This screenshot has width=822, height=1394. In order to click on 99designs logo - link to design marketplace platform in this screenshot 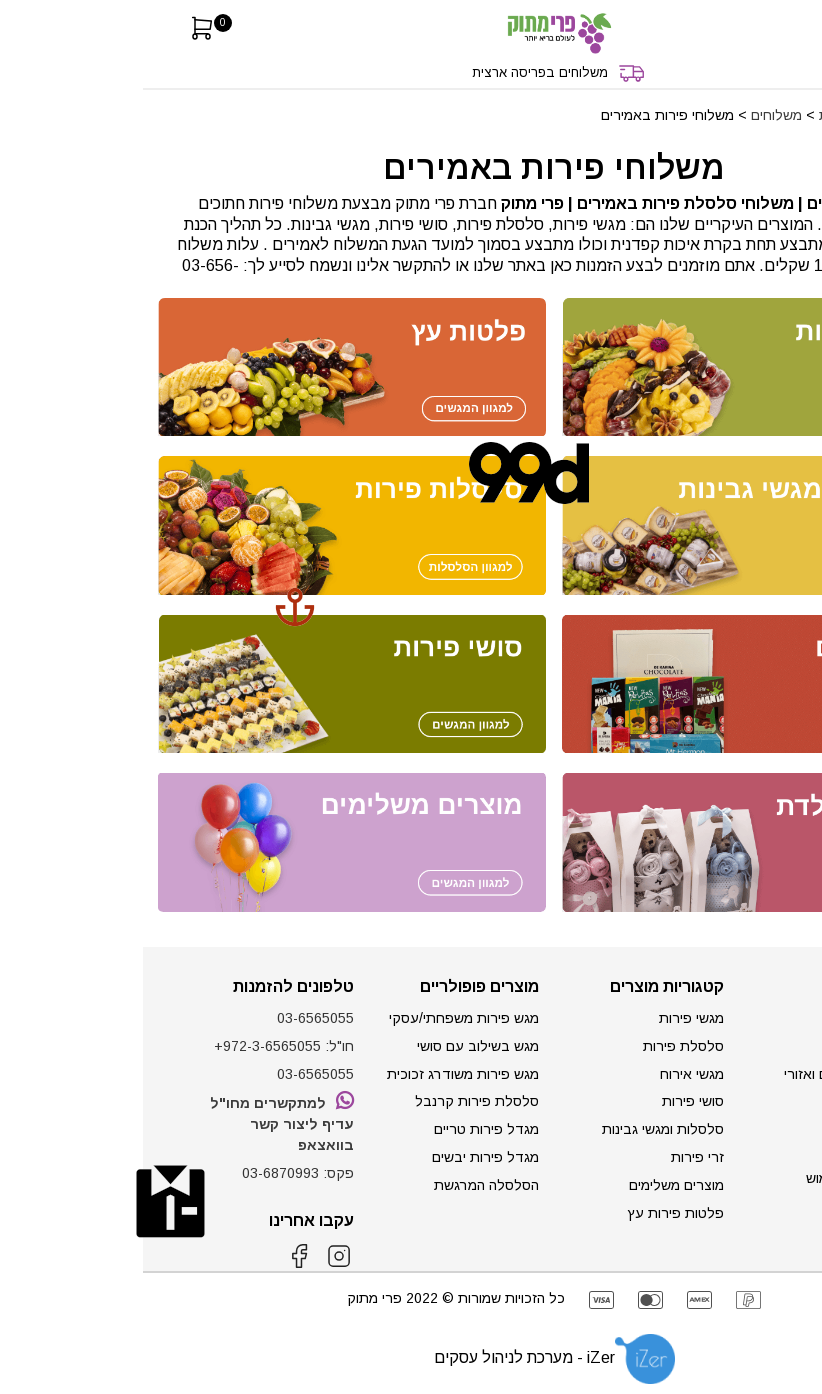, I will do `click(529, 473)`.